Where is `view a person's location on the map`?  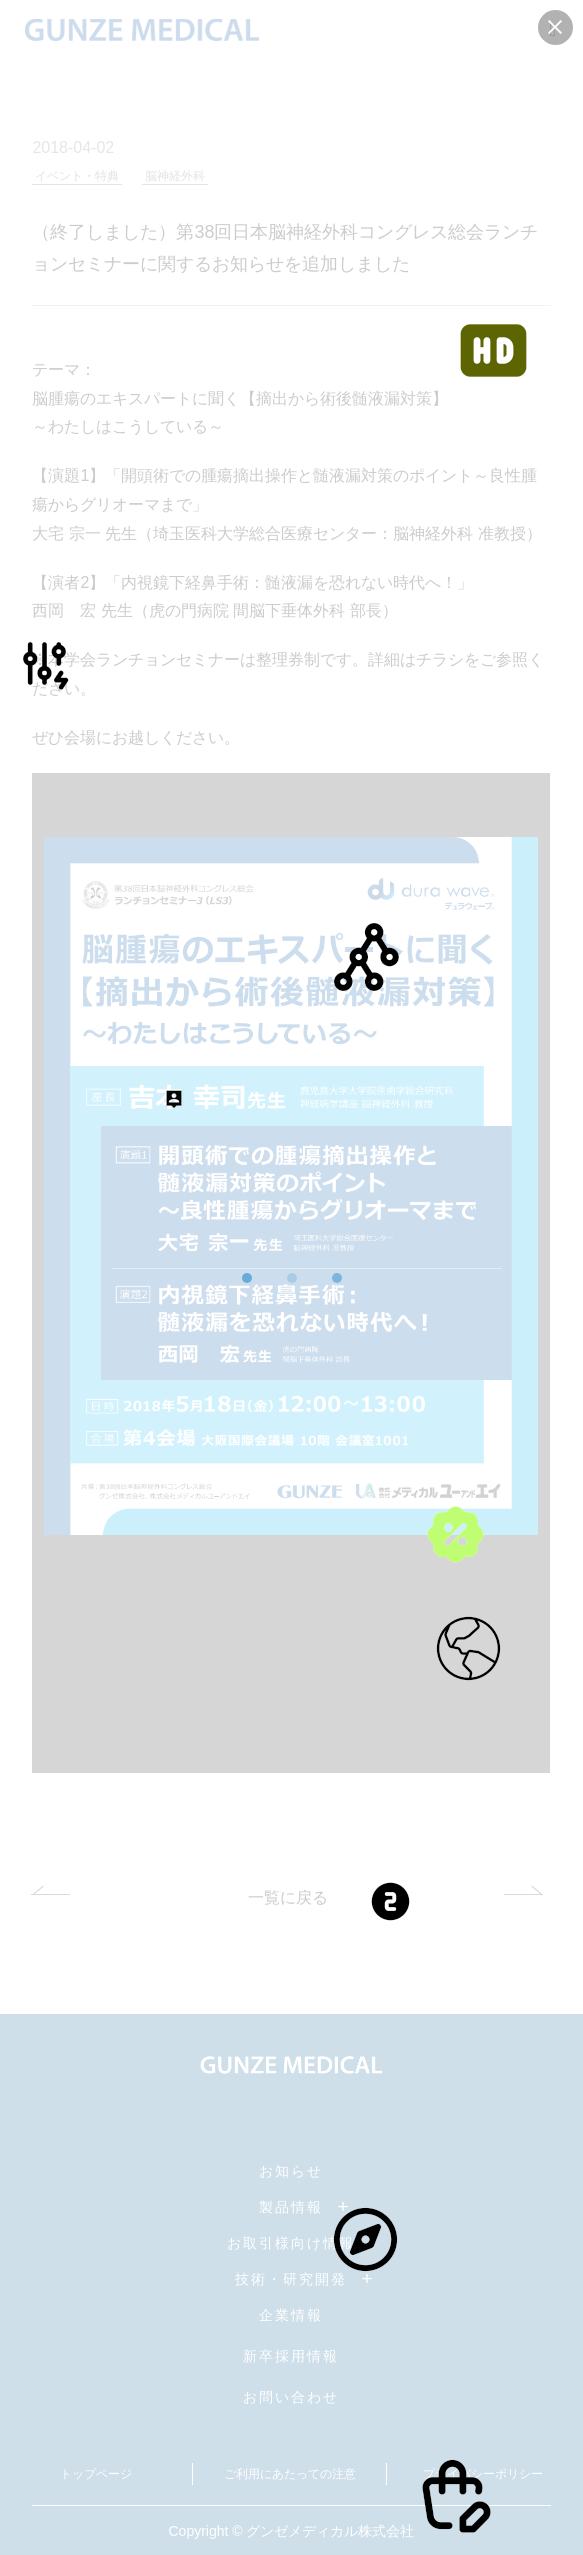
view a person's location on the map is located at coordinates (174, 1099).